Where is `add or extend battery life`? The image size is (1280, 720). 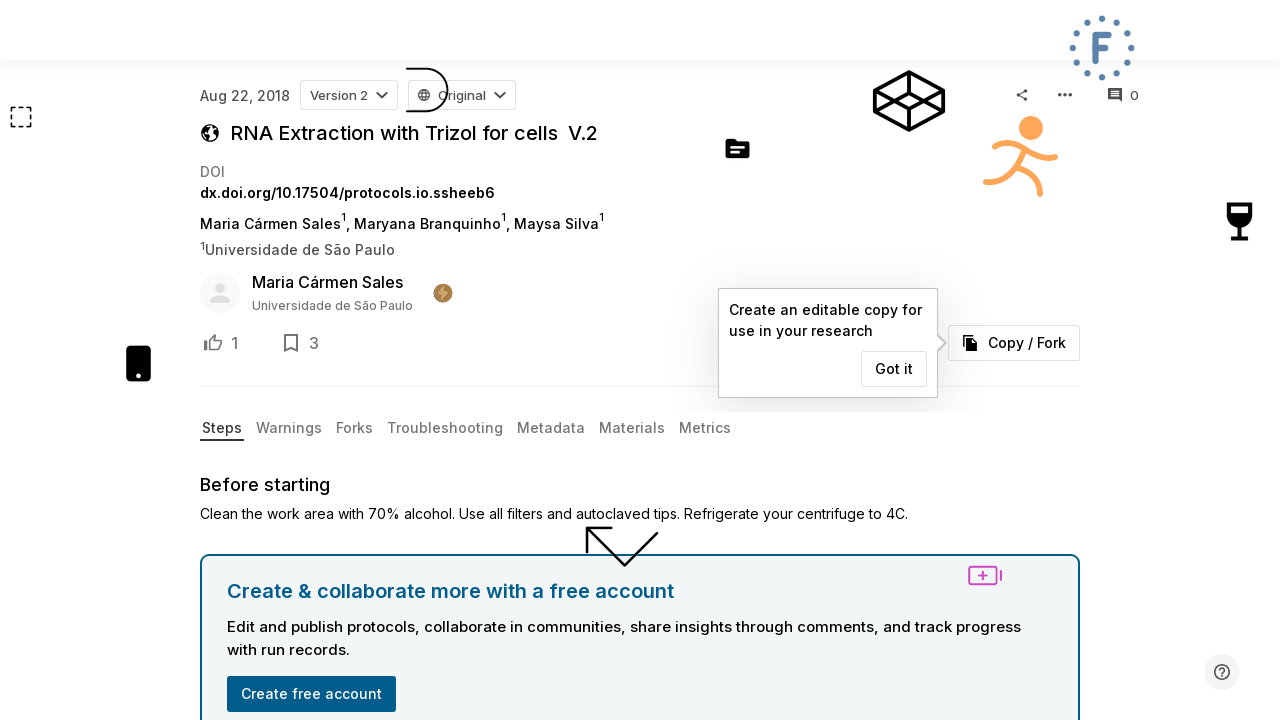
add or extend battery life is located at coordinates (984, 575).